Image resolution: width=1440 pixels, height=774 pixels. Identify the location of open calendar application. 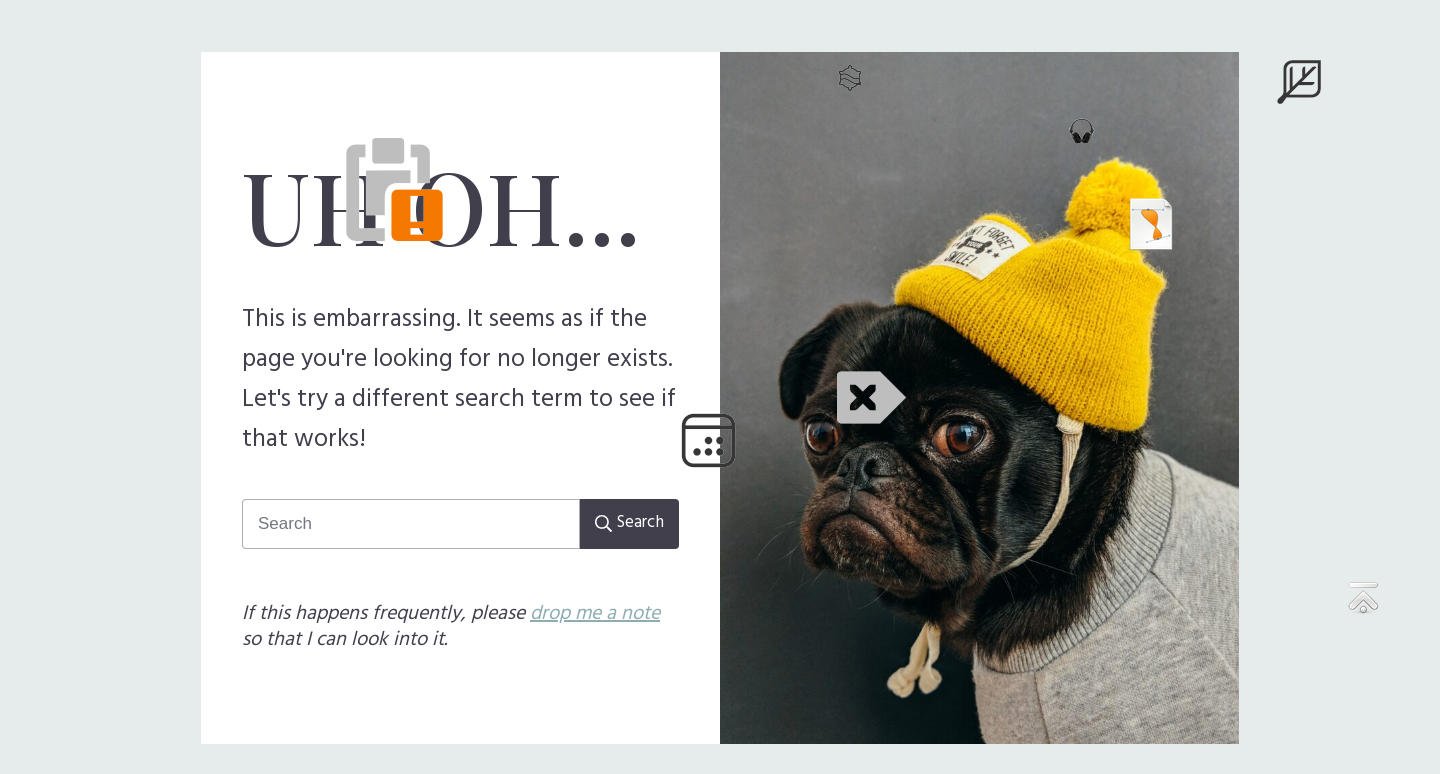
(708, 440).